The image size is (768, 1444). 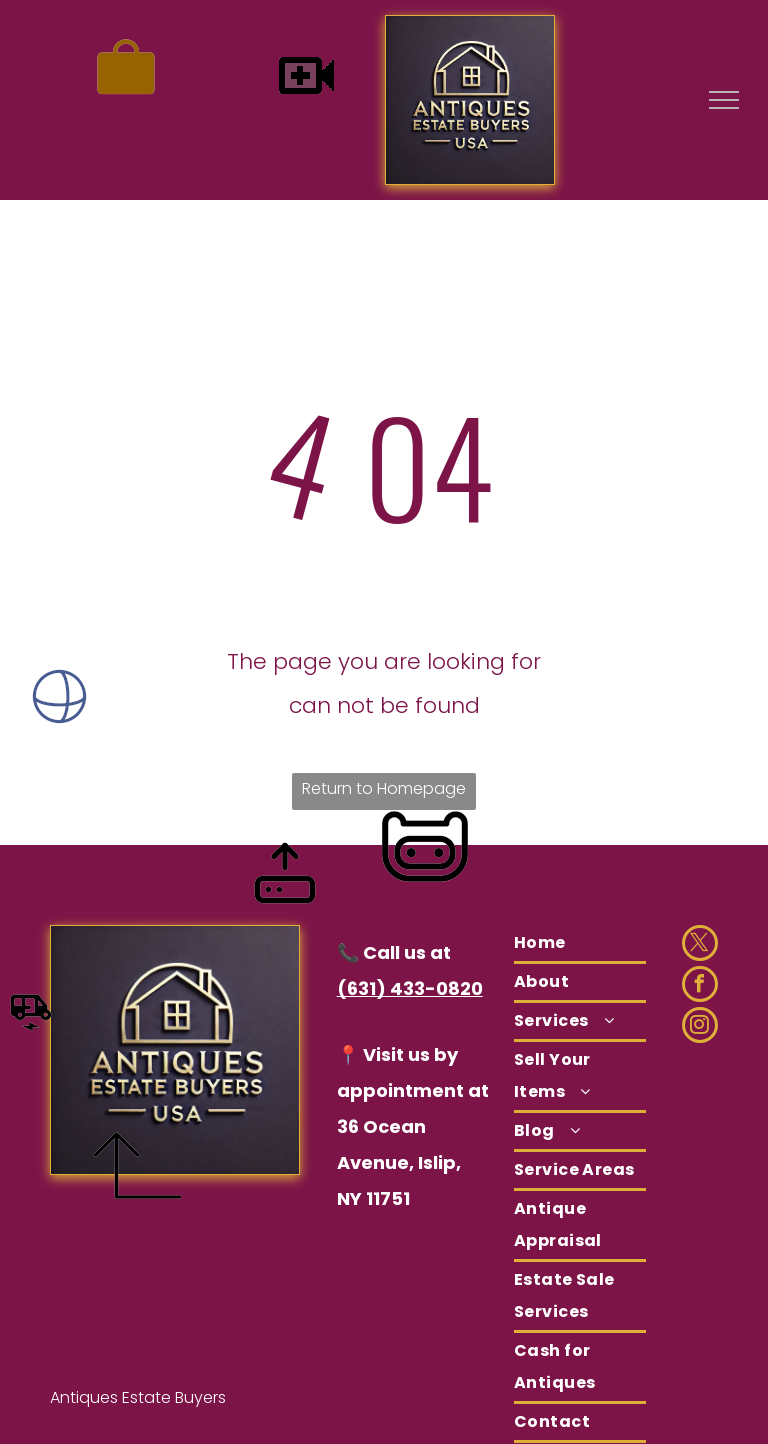 What do you see at coordinates (59, 696) in the screenshot?
I see `access global or international settings` at bounding box center [59, 696].